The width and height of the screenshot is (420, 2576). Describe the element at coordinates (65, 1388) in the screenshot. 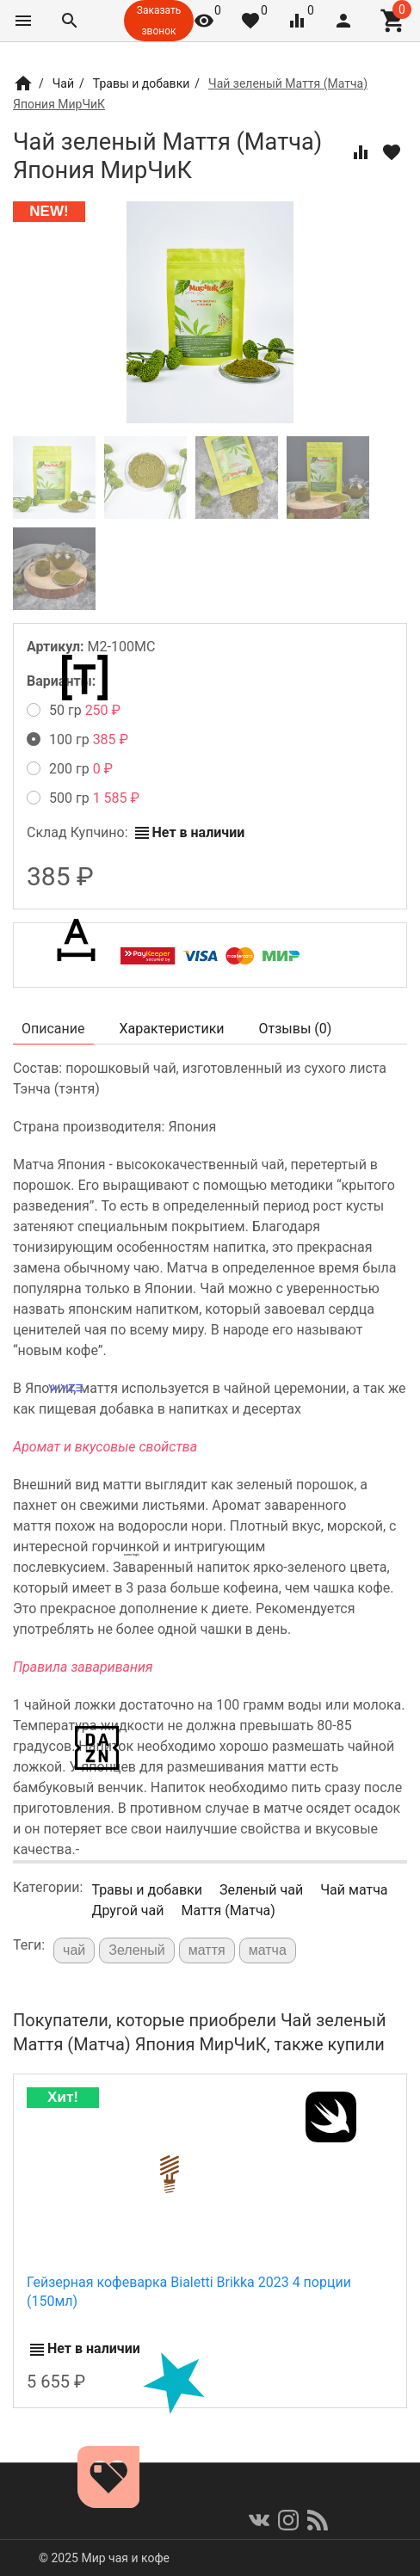

I see `open the Wyze smart home app` at that location.